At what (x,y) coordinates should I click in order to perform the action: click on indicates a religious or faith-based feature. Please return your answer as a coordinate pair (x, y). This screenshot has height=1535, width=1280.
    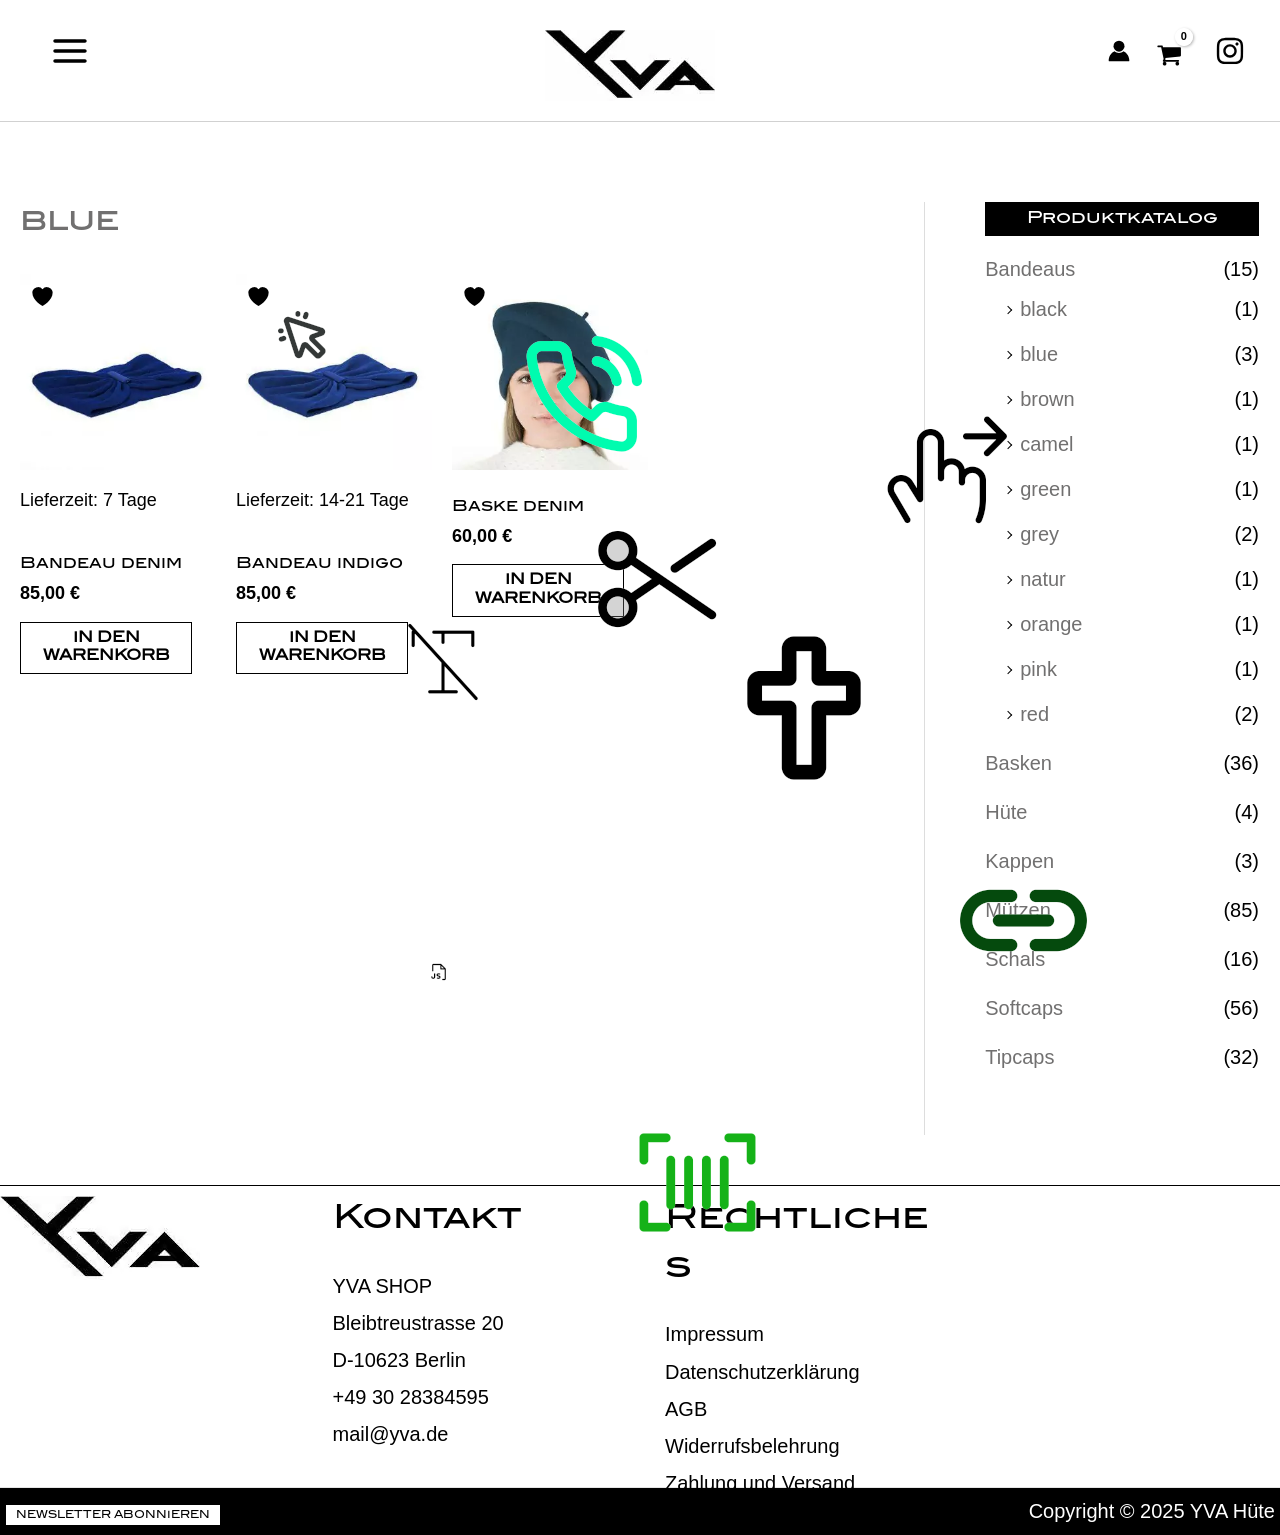
    Looking at the image, I should click on (804, 708).